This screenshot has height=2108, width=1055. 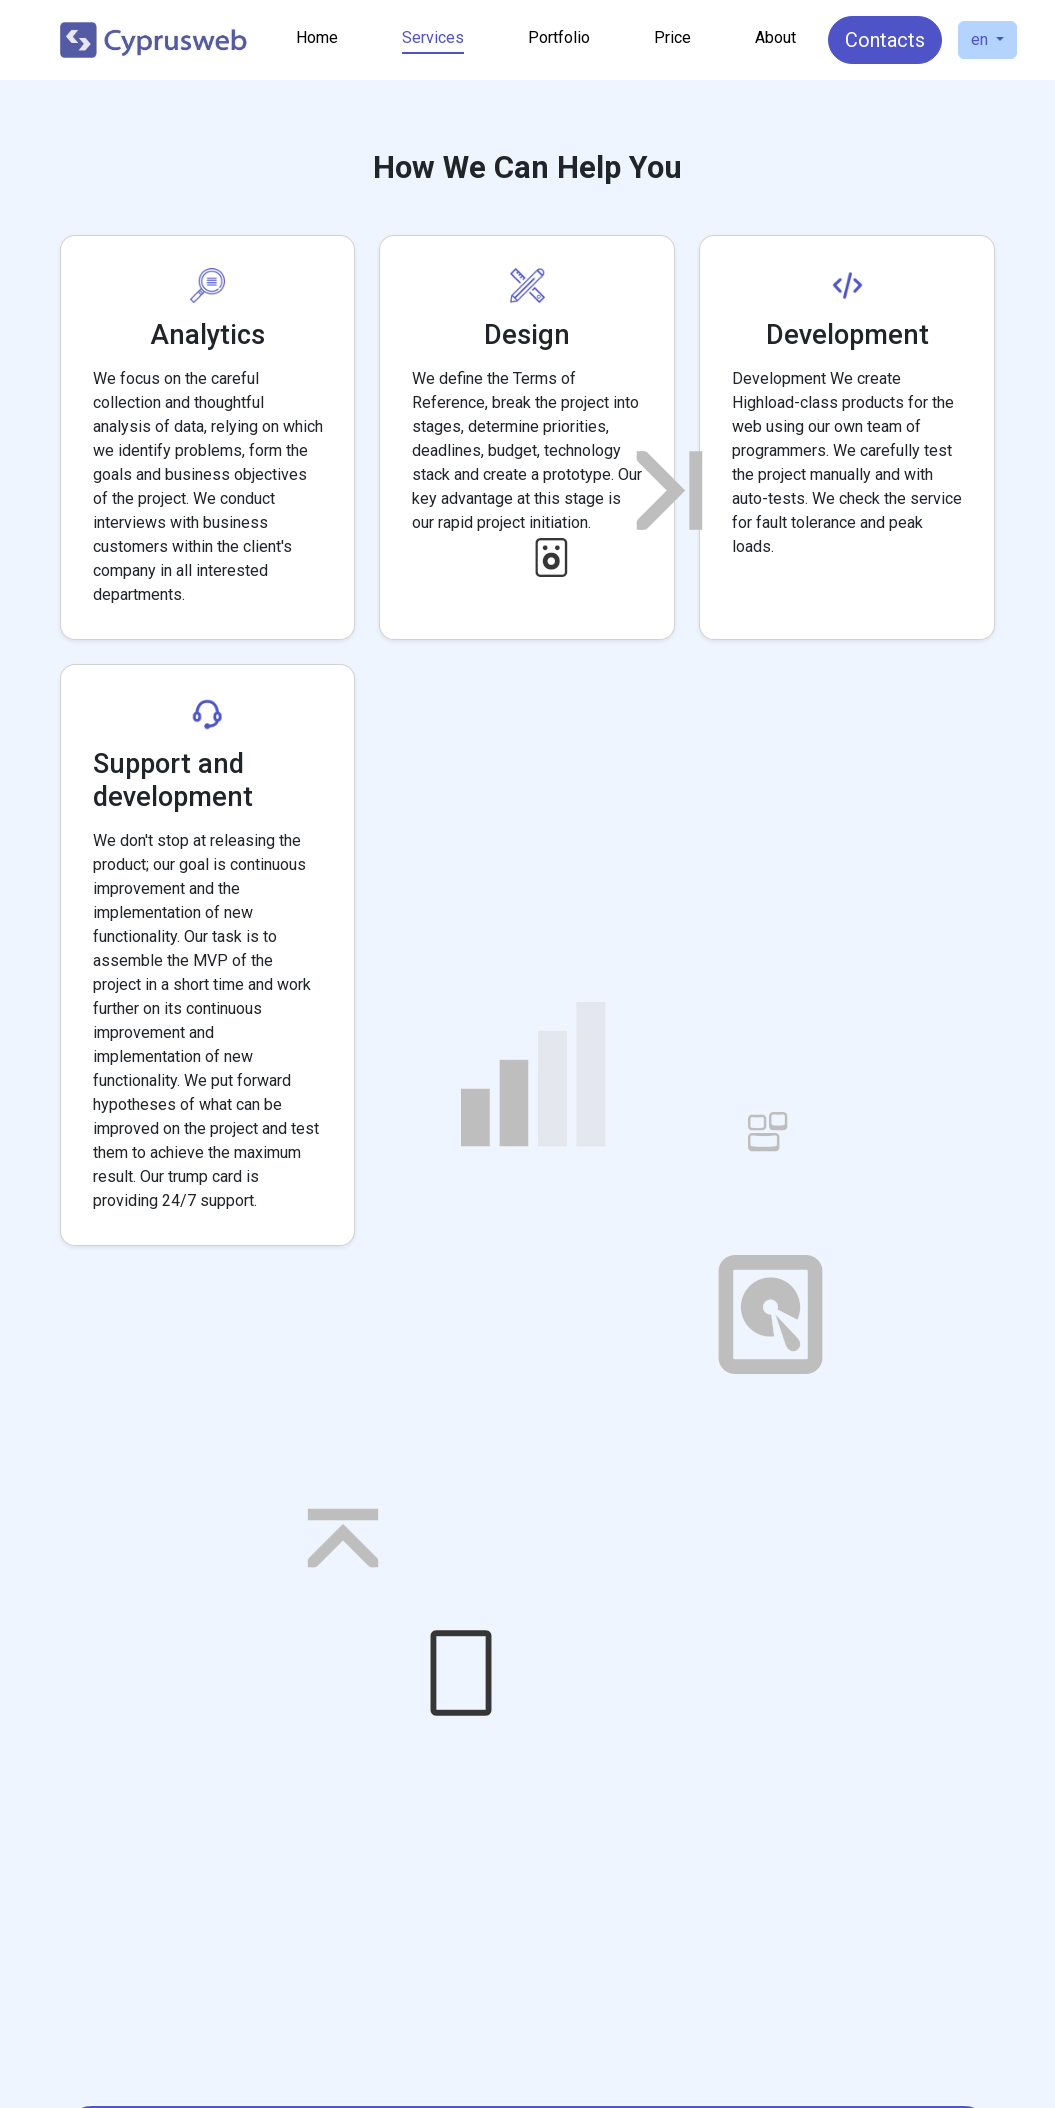 What do you see at coordinates (343, 1538) in the screenshot?
I see `scroll to top of page` at bounding box center [343, 1538].